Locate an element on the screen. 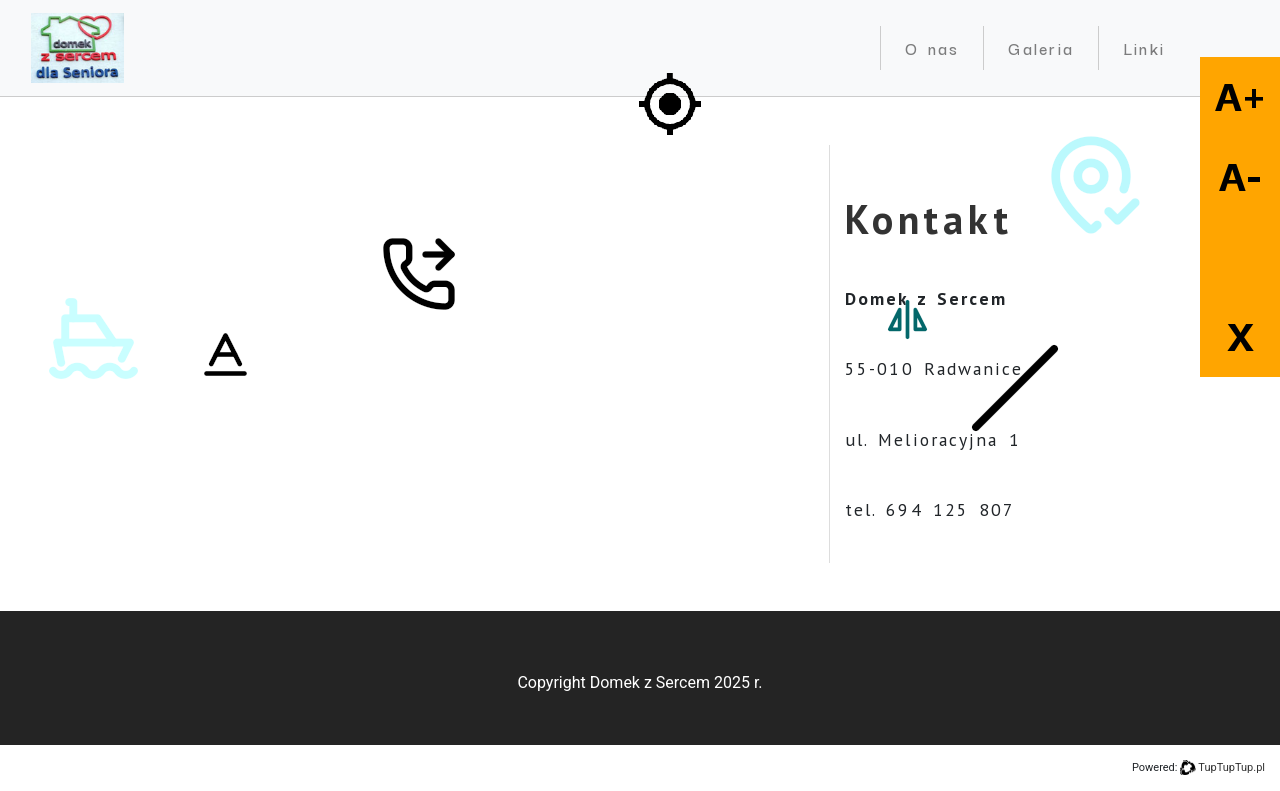 The image size is (1280, 791). confirm or save a location is located at coordinates (1091, 185).